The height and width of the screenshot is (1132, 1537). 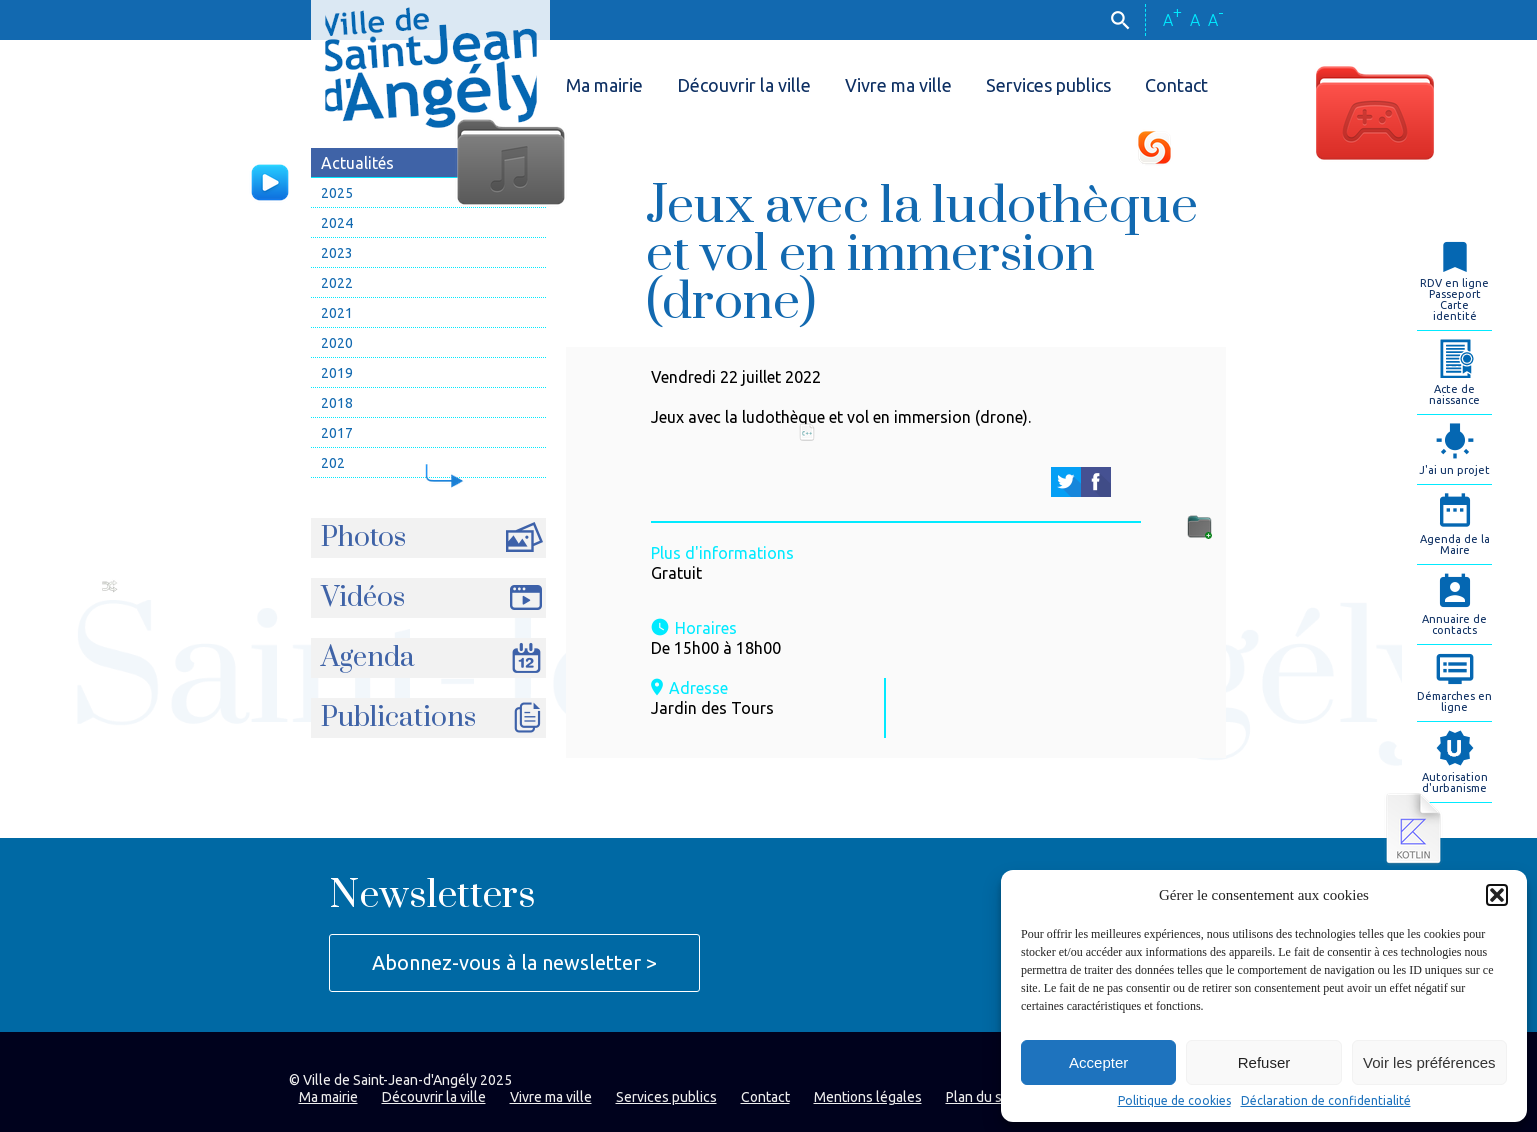 What do you see at coordinates (511, 162) in the screenshot?
I see `open your music files folder` at bounding box center [511, 162].